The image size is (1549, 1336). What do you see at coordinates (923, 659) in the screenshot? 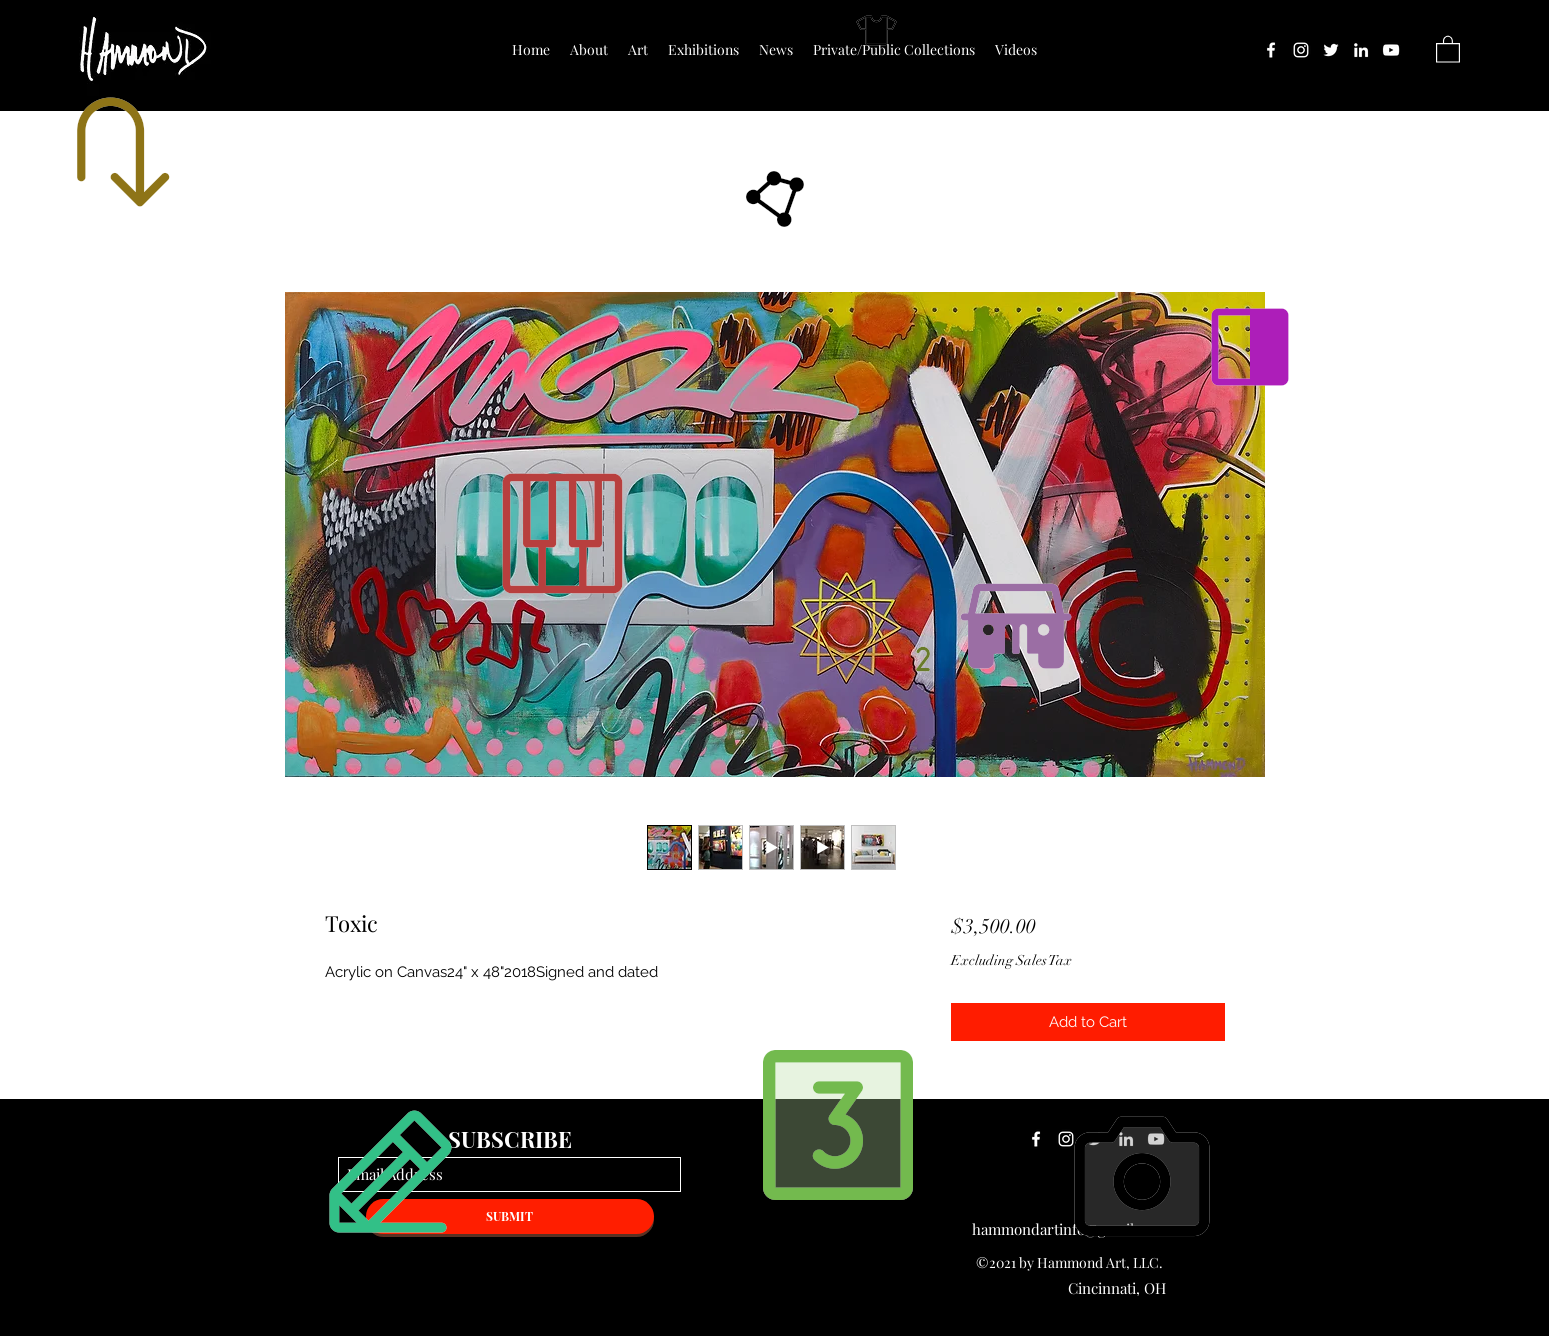
I see `indicates step two in a multi-step process` at bounding box center [923, 659].